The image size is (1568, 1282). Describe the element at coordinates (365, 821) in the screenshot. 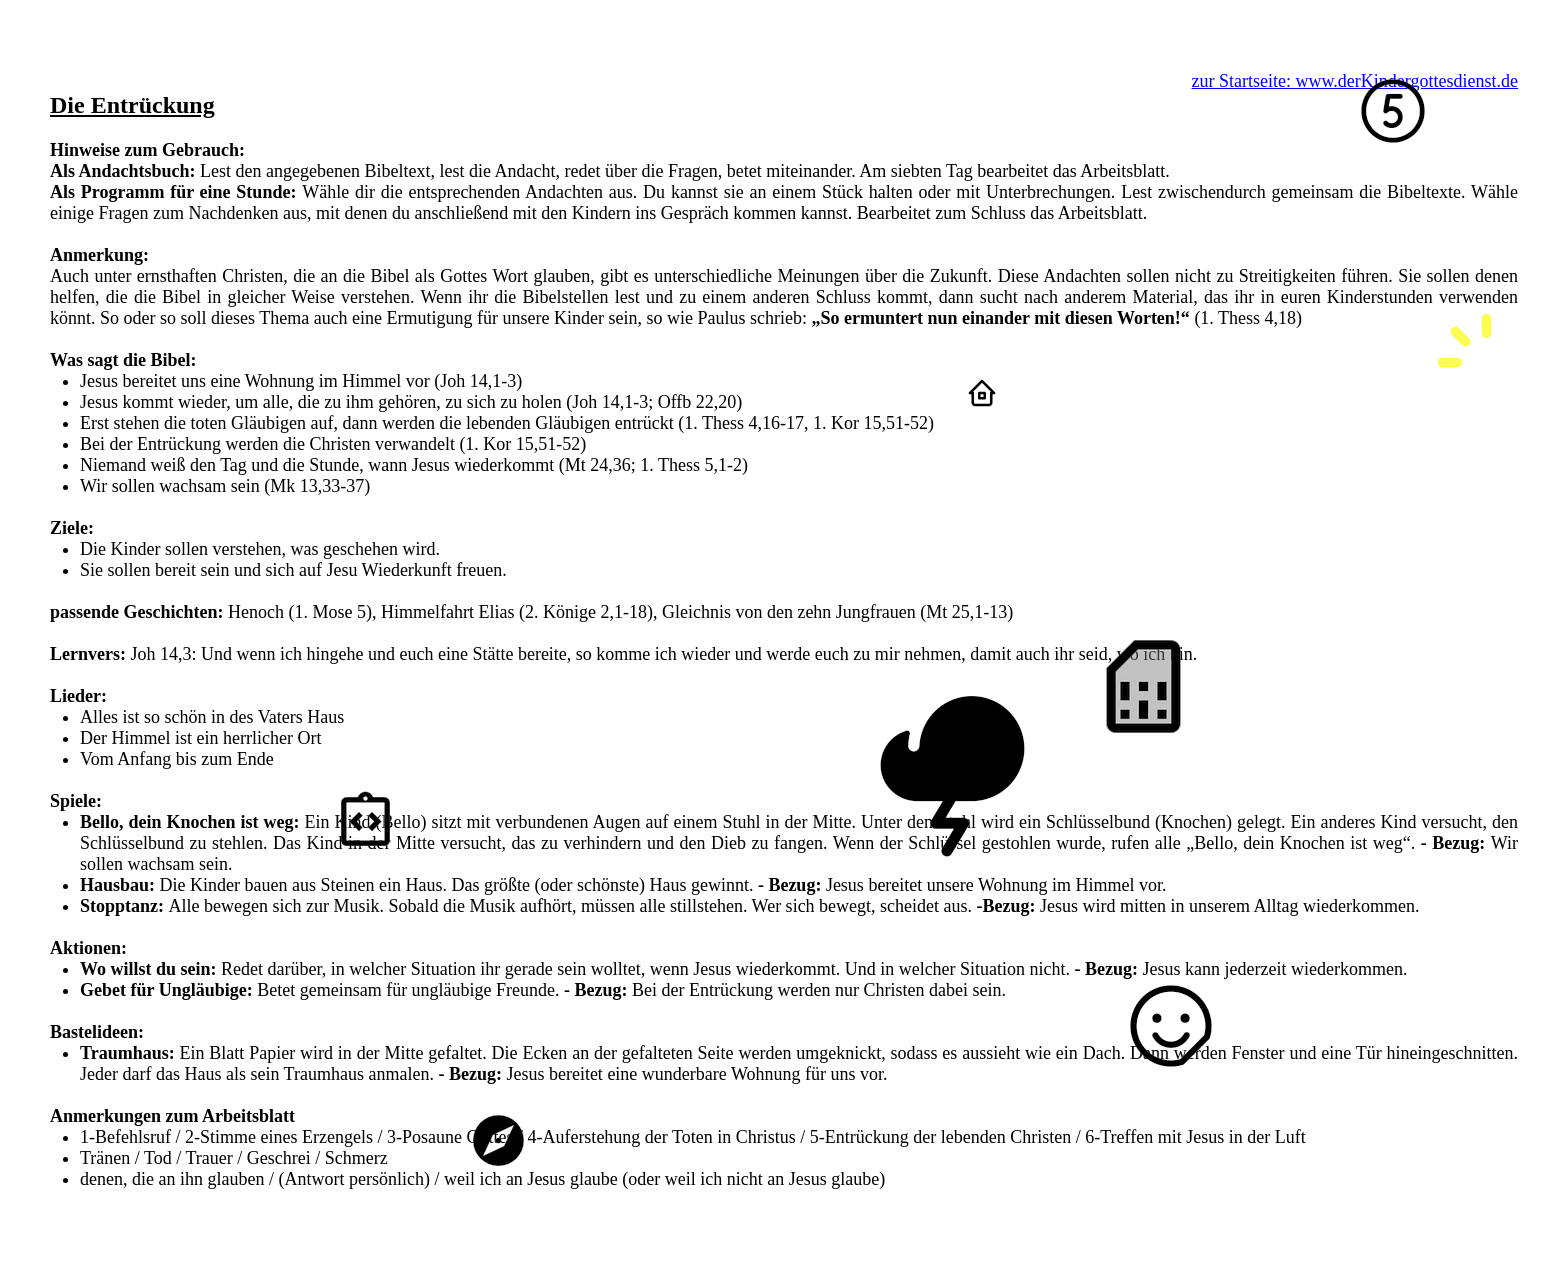

I see `view code integration instructions` at that location.